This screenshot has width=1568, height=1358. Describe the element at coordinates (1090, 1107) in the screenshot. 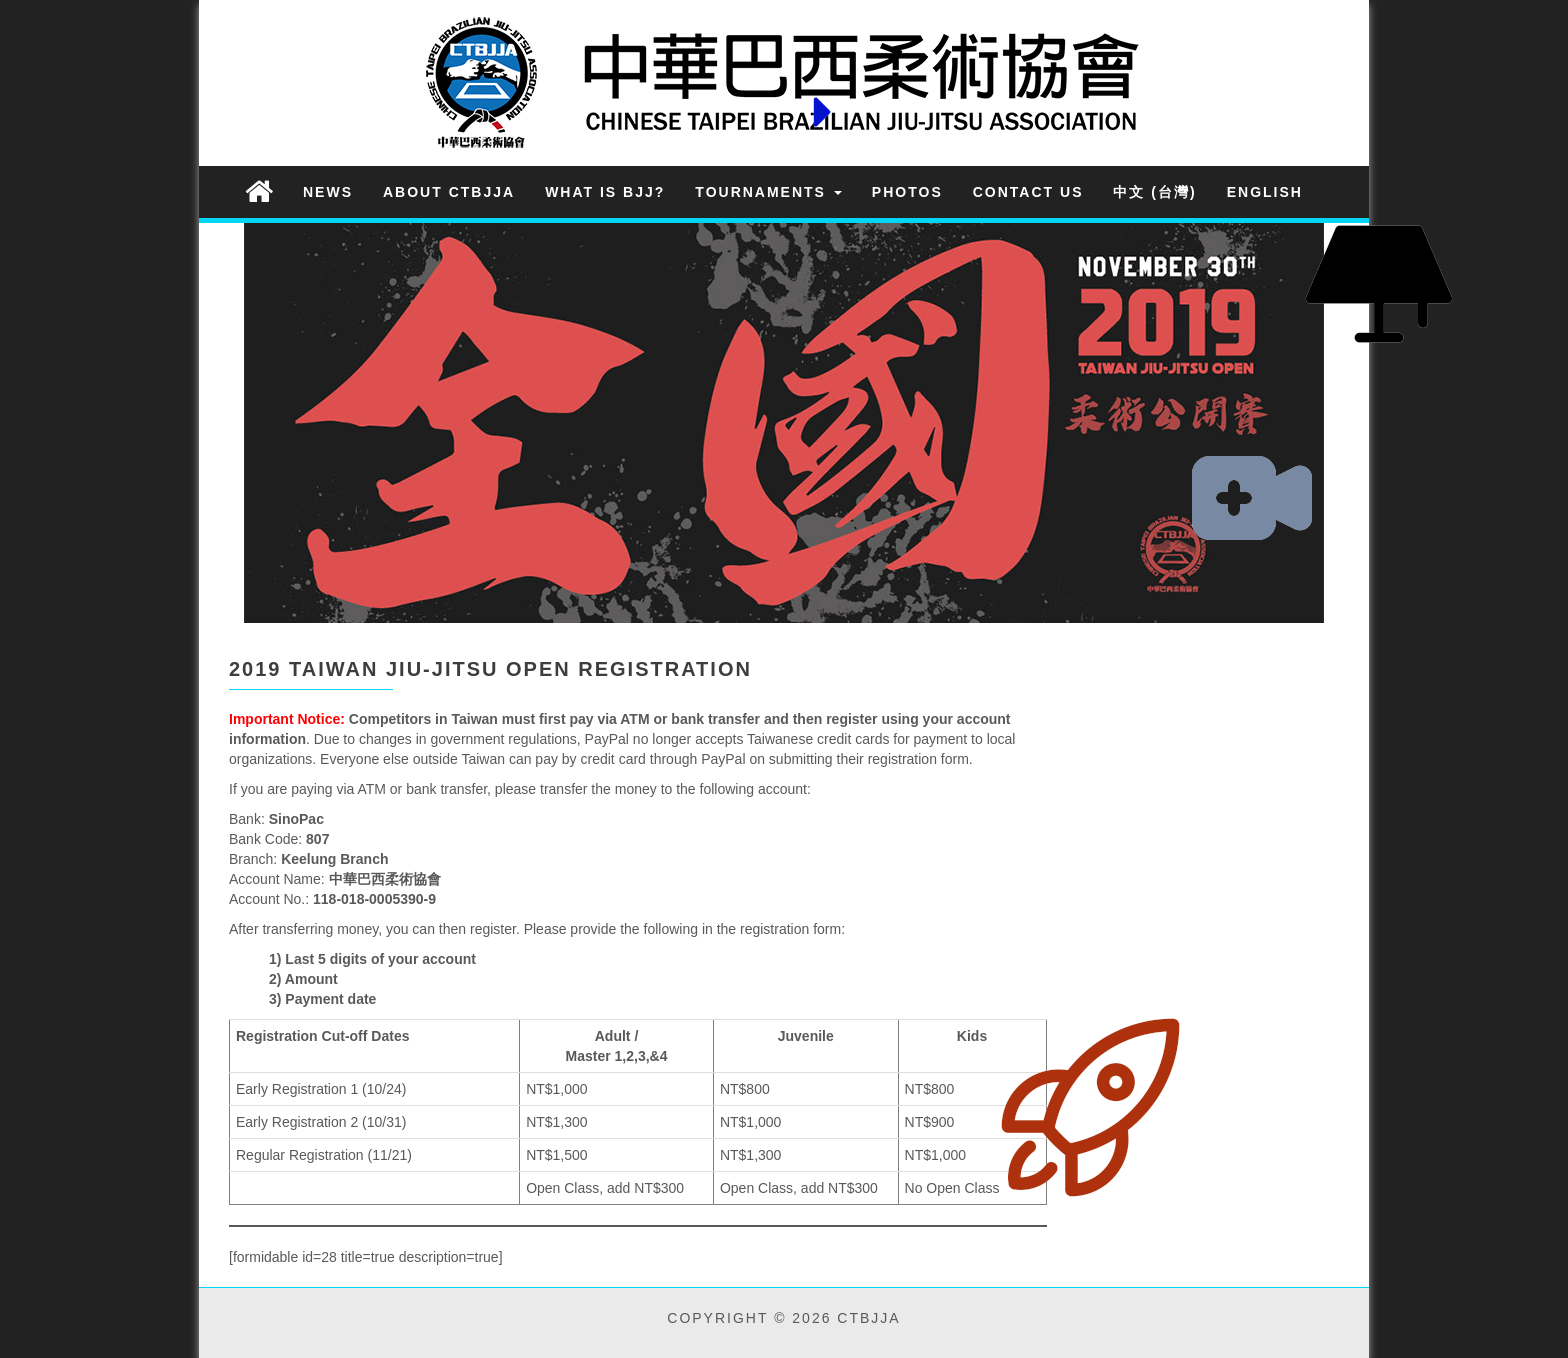

I see `launch or deploy a project` at that location.